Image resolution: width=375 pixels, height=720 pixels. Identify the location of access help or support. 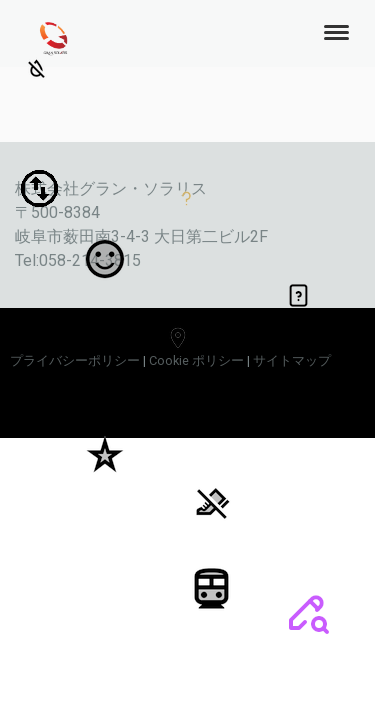
(186, 198).